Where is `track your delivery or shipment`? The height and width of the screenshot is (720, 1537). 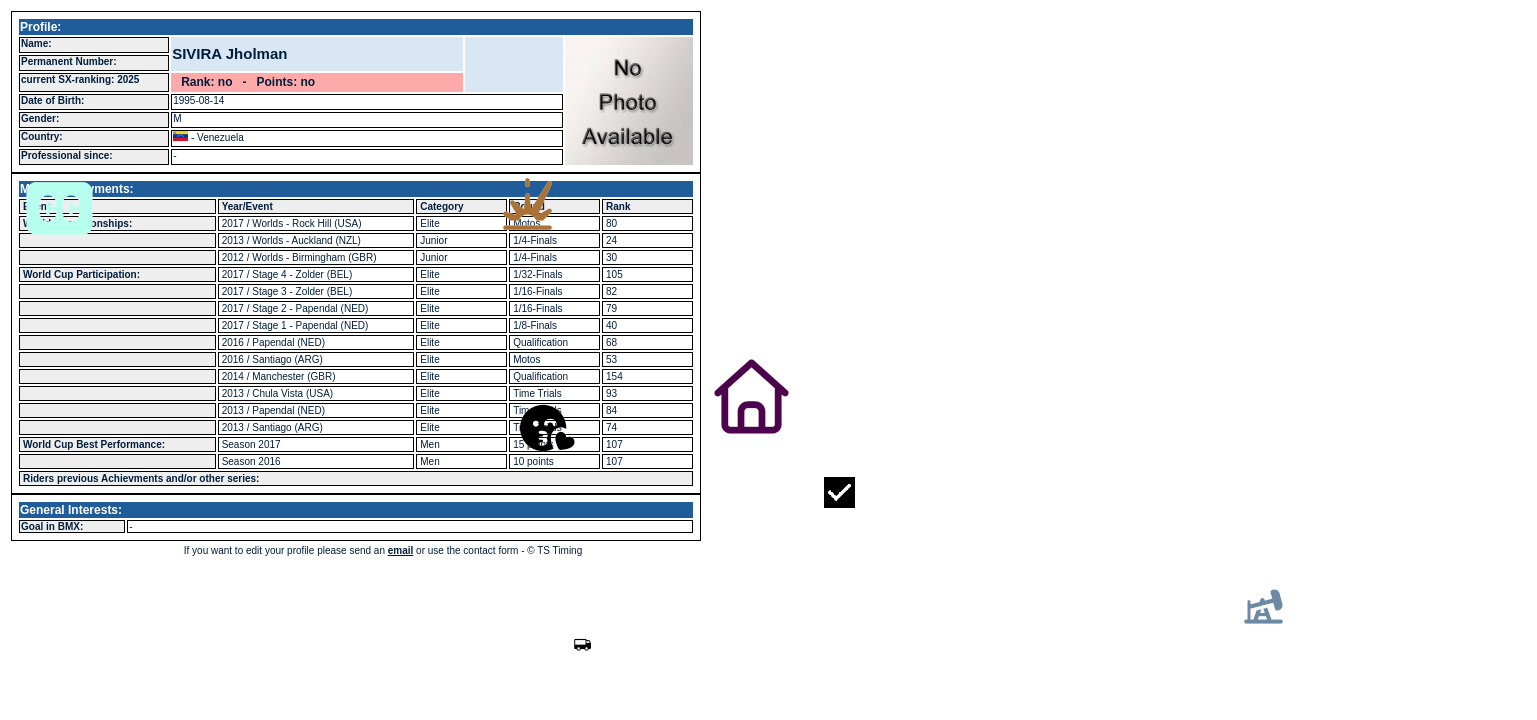
track your delivery or shipment is located at coordinates (582, 644).